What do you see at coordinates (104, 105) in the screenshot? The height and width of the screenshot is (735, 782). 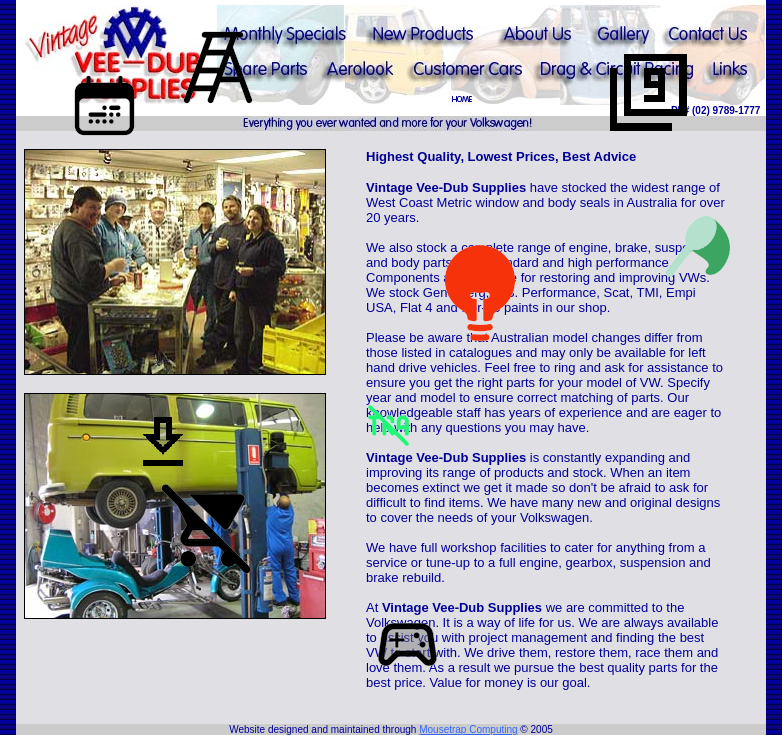 I see `select a date range` at bounding box center [104, 105].